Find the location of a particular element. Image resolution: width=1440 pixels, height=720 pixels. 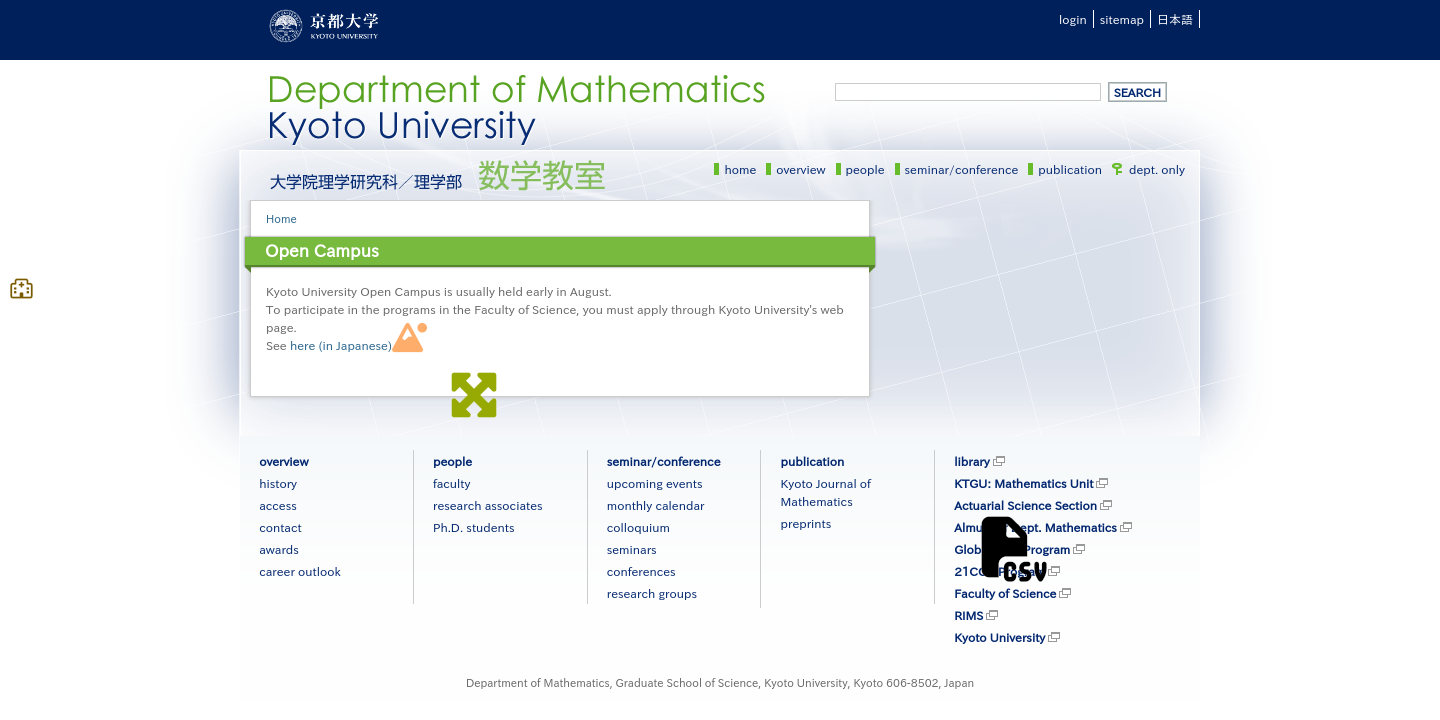

maximize window to full screen is located at coordinates (474, 395).